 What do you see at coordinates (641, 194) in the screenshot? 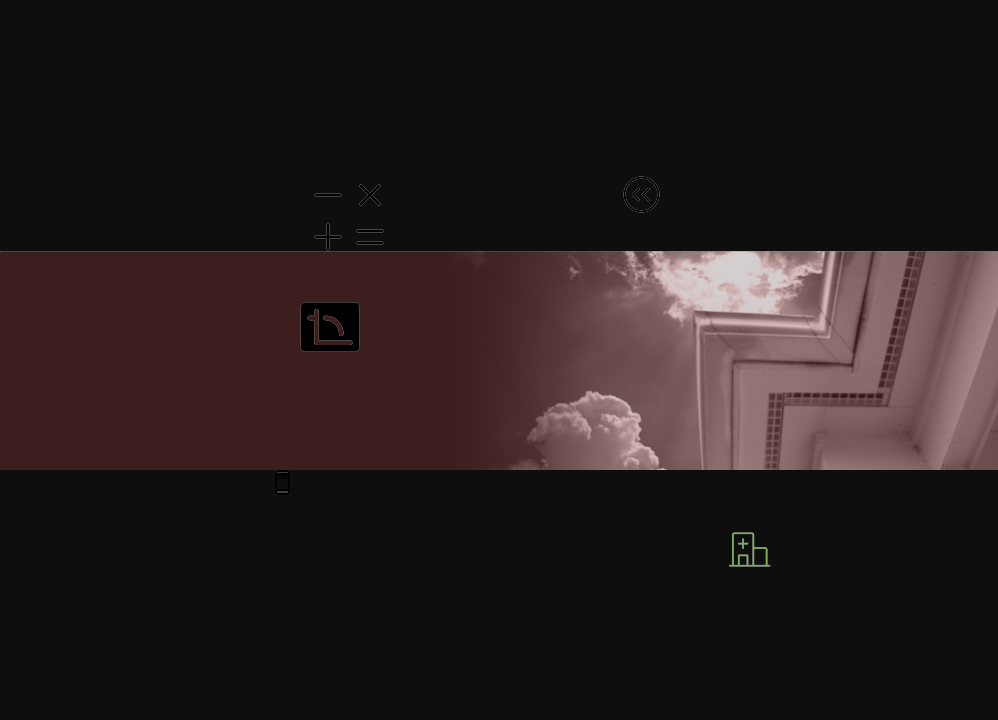
I see `go back to the beginning` at bounding box center [641, 194].